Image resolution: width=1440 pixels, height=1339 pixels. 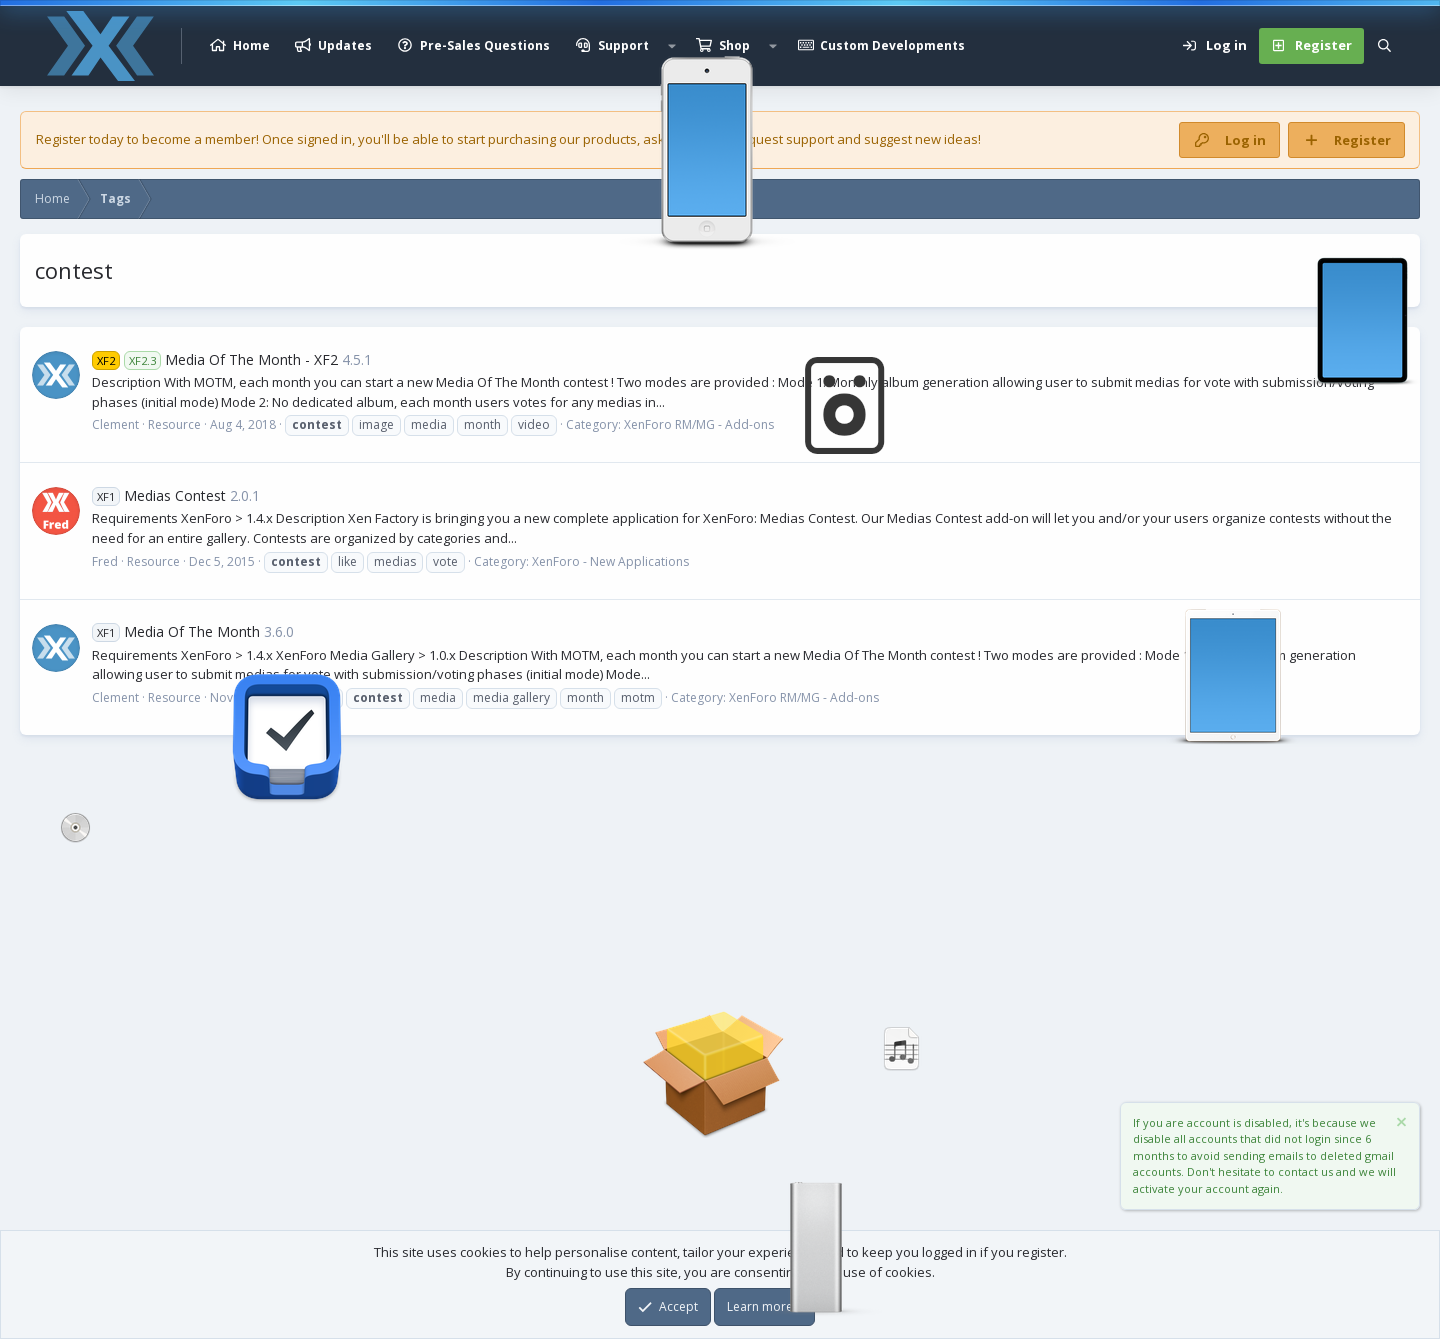 What do you see at coordinates (707, 153) in the screenshot?
I see `iPod Touch device connected` at bounding box center [707, 153].